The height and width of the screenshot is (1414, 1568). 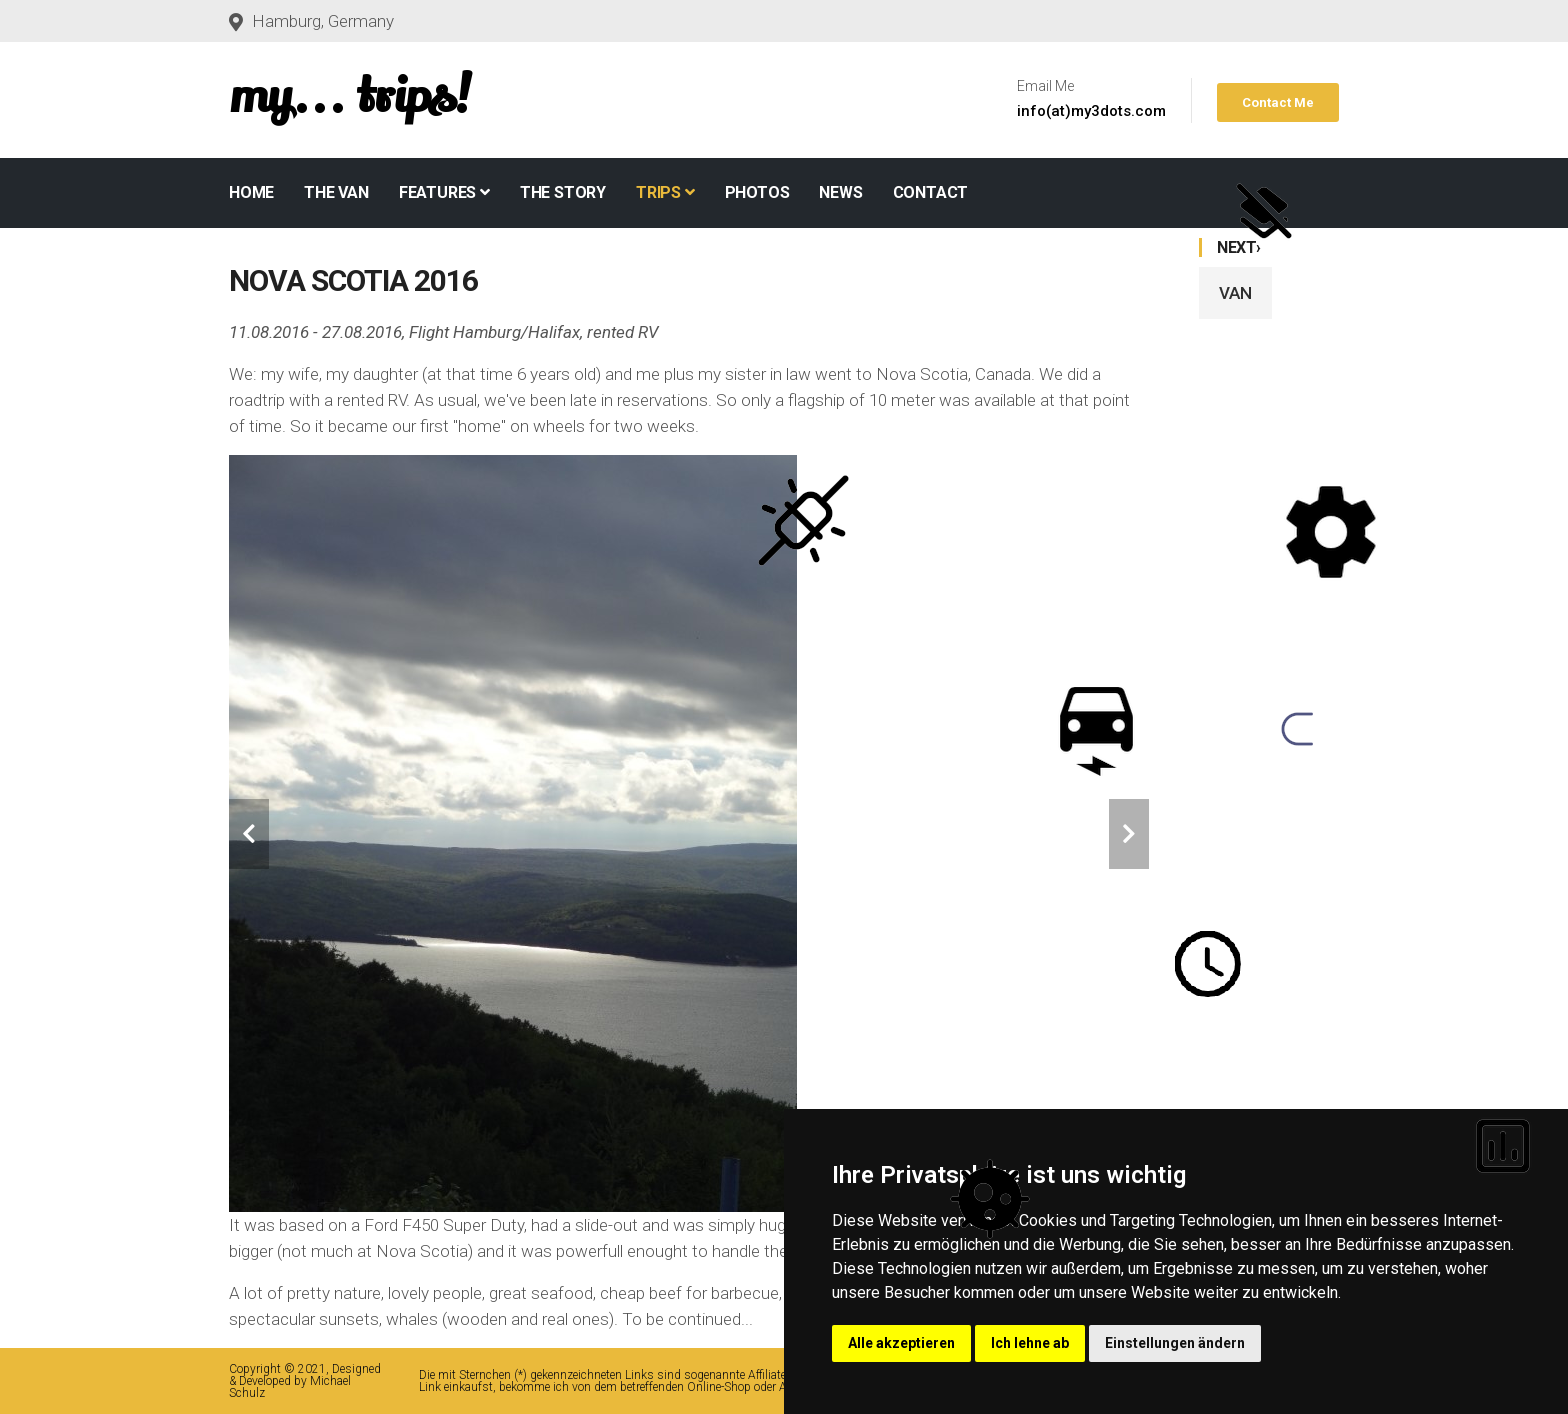 What do you see at coordinates (990, 1199) in the screenshot?
I see `indicates virus or malware detected` at bounding box center [990, 1199].